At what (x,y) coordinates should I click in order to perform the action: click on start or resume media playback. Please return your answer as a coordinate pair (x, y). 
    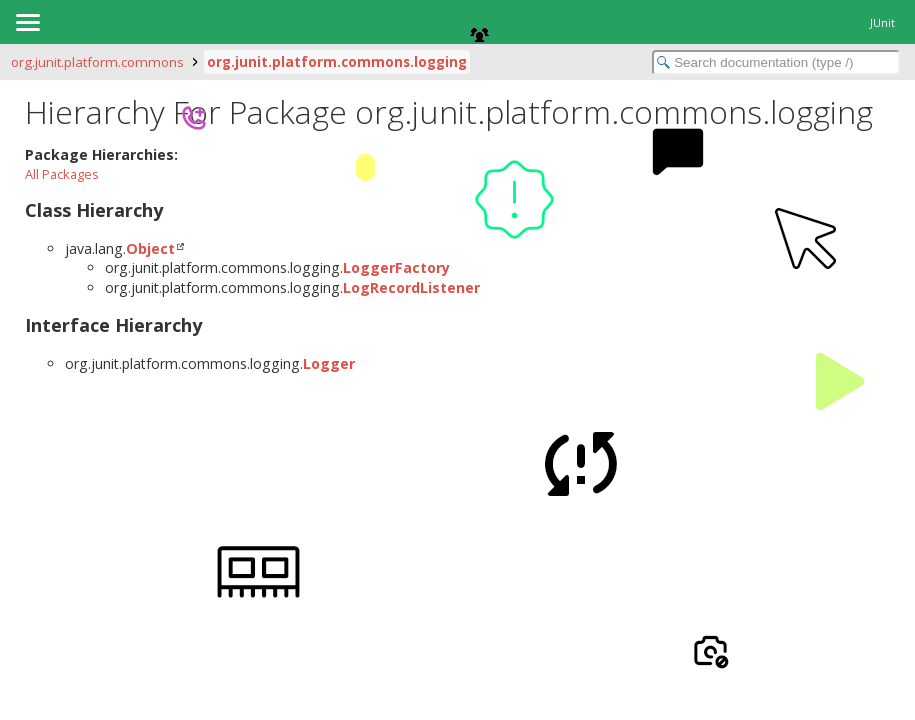
    Looking at the image, I should click on (833, 381).